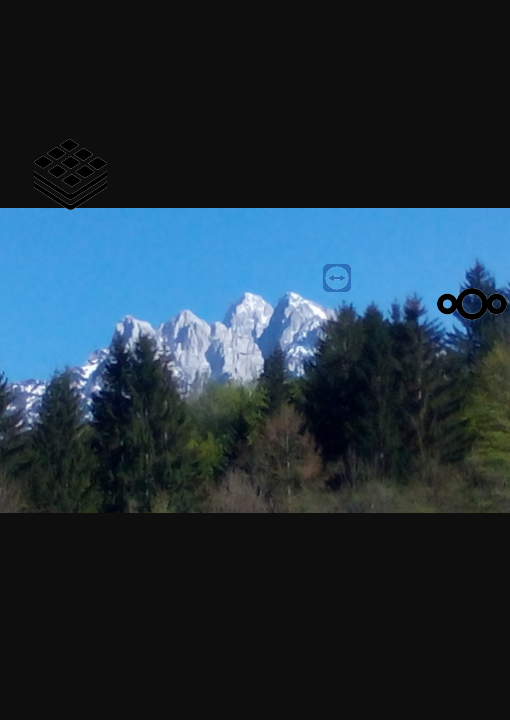 This screenshot has height=720, width=510. I want to click on open nextcloud app, so click(472, 304).